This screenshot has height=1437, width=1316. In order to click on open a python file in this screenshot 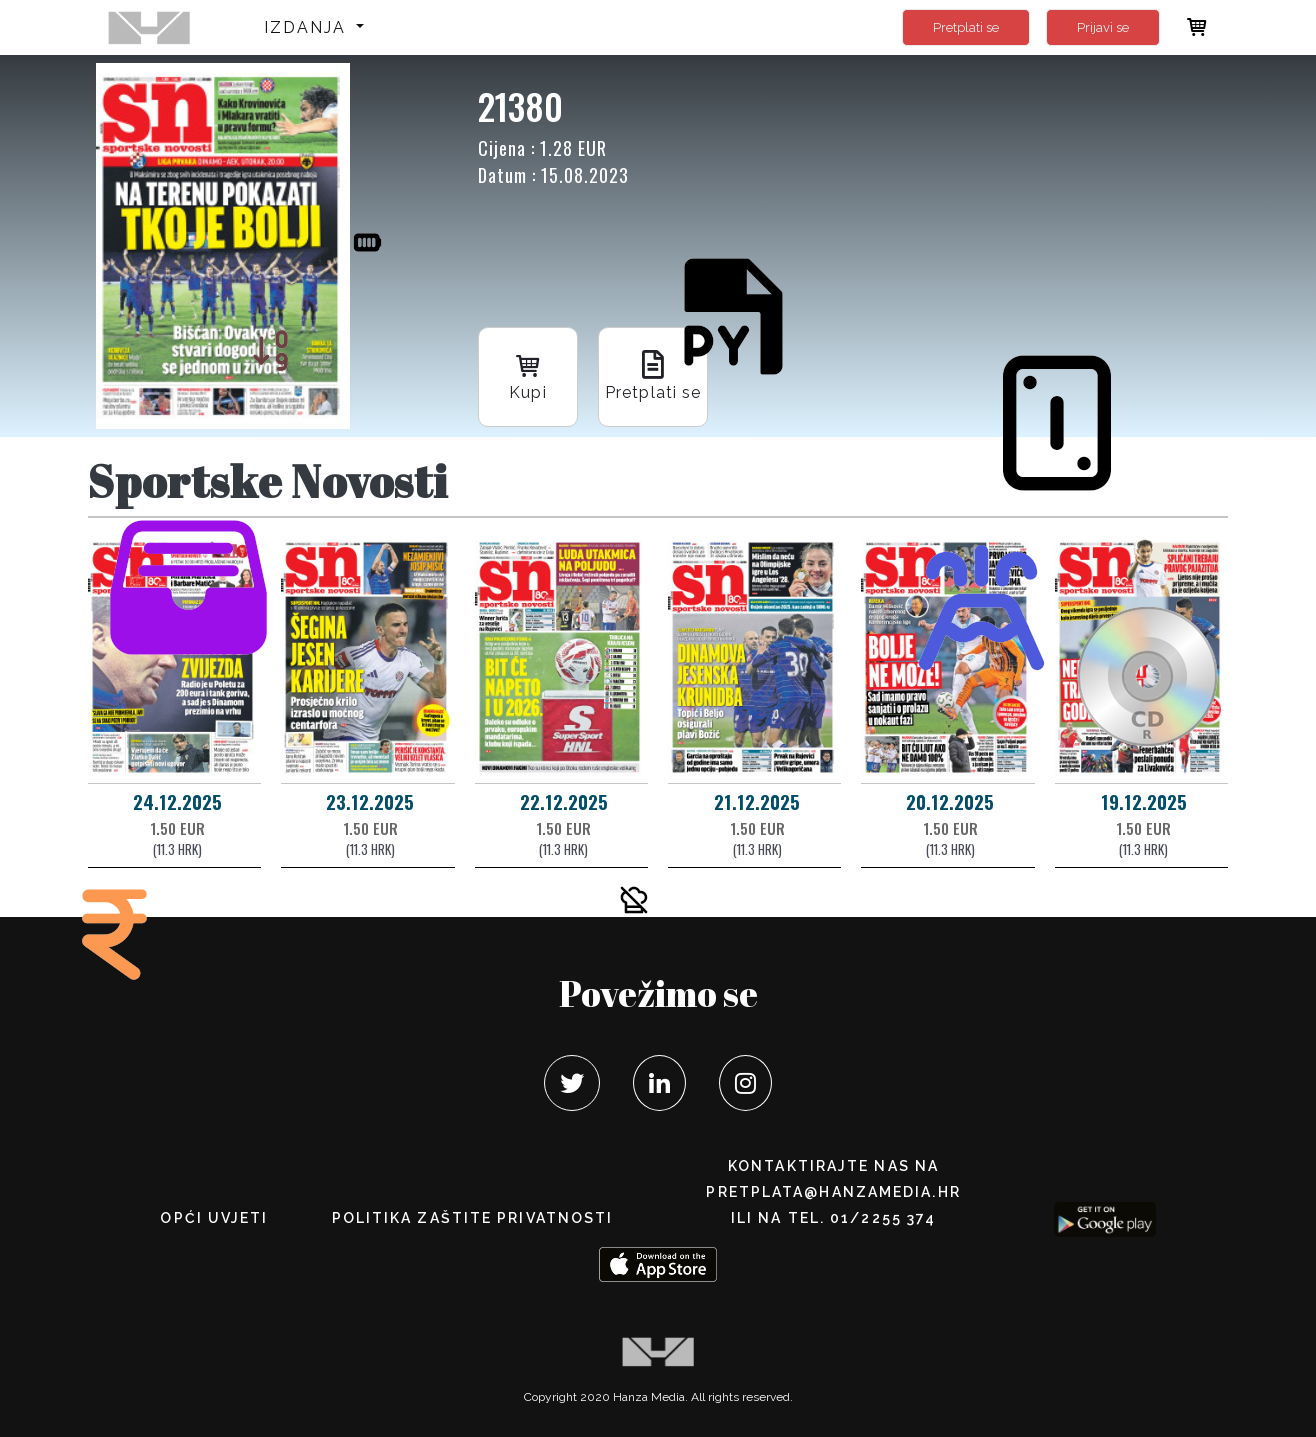, I will do `click(733, 316)`.